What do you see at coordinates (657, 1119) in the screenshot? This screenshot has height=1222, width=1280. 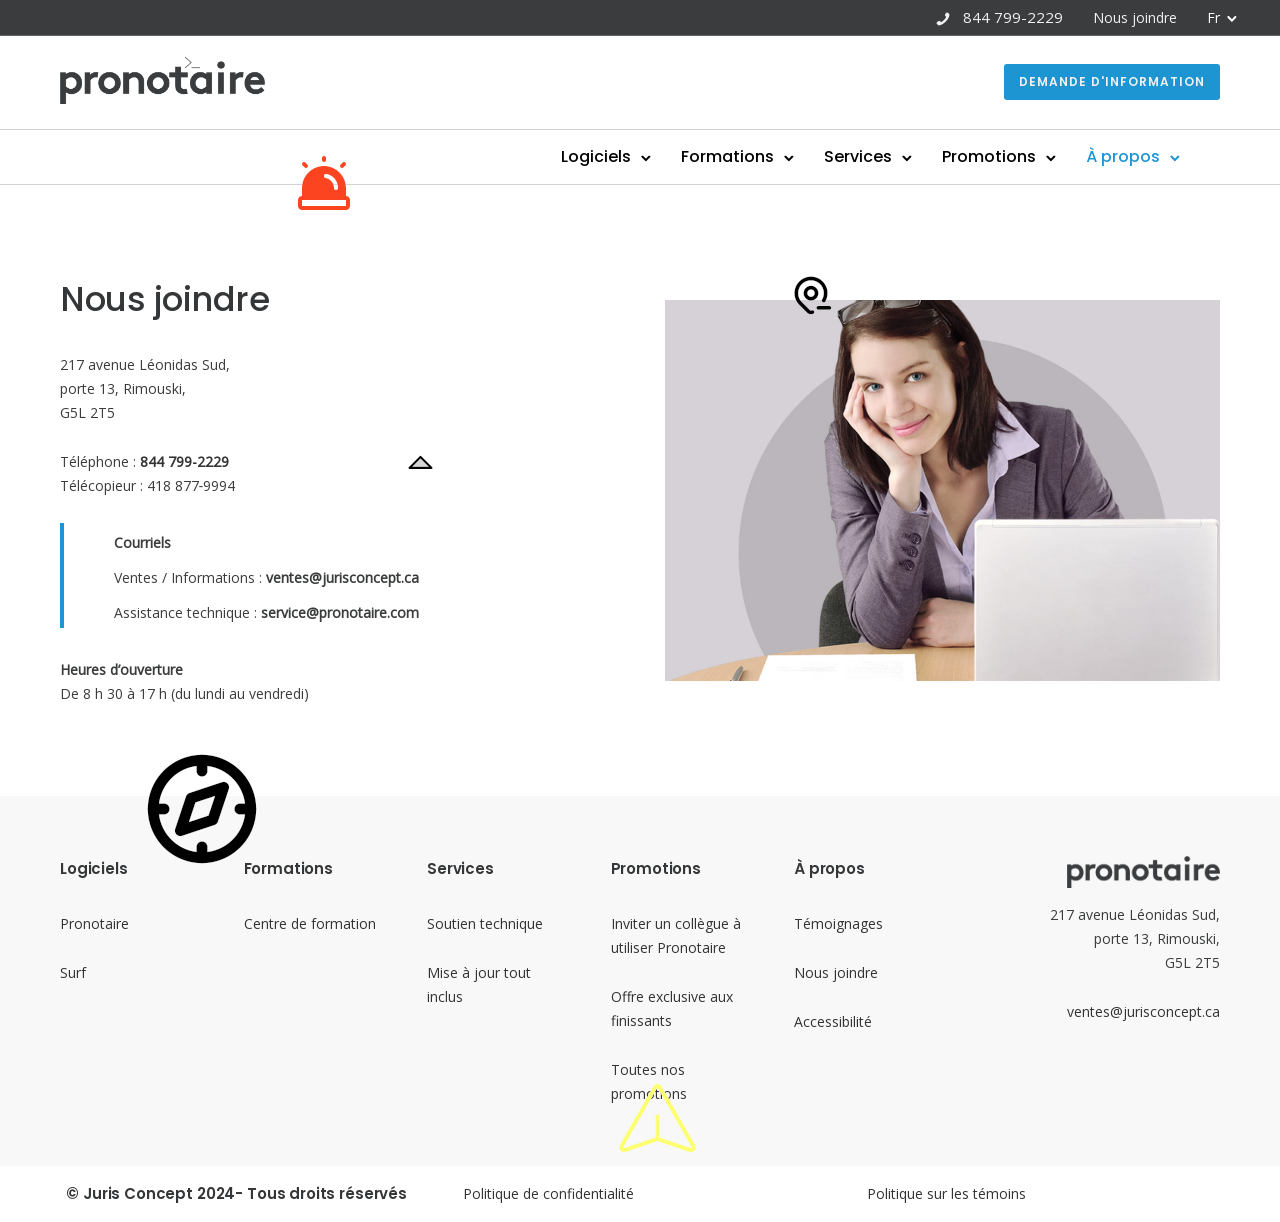 I see `send a message` at bounding box center [657, 1119].